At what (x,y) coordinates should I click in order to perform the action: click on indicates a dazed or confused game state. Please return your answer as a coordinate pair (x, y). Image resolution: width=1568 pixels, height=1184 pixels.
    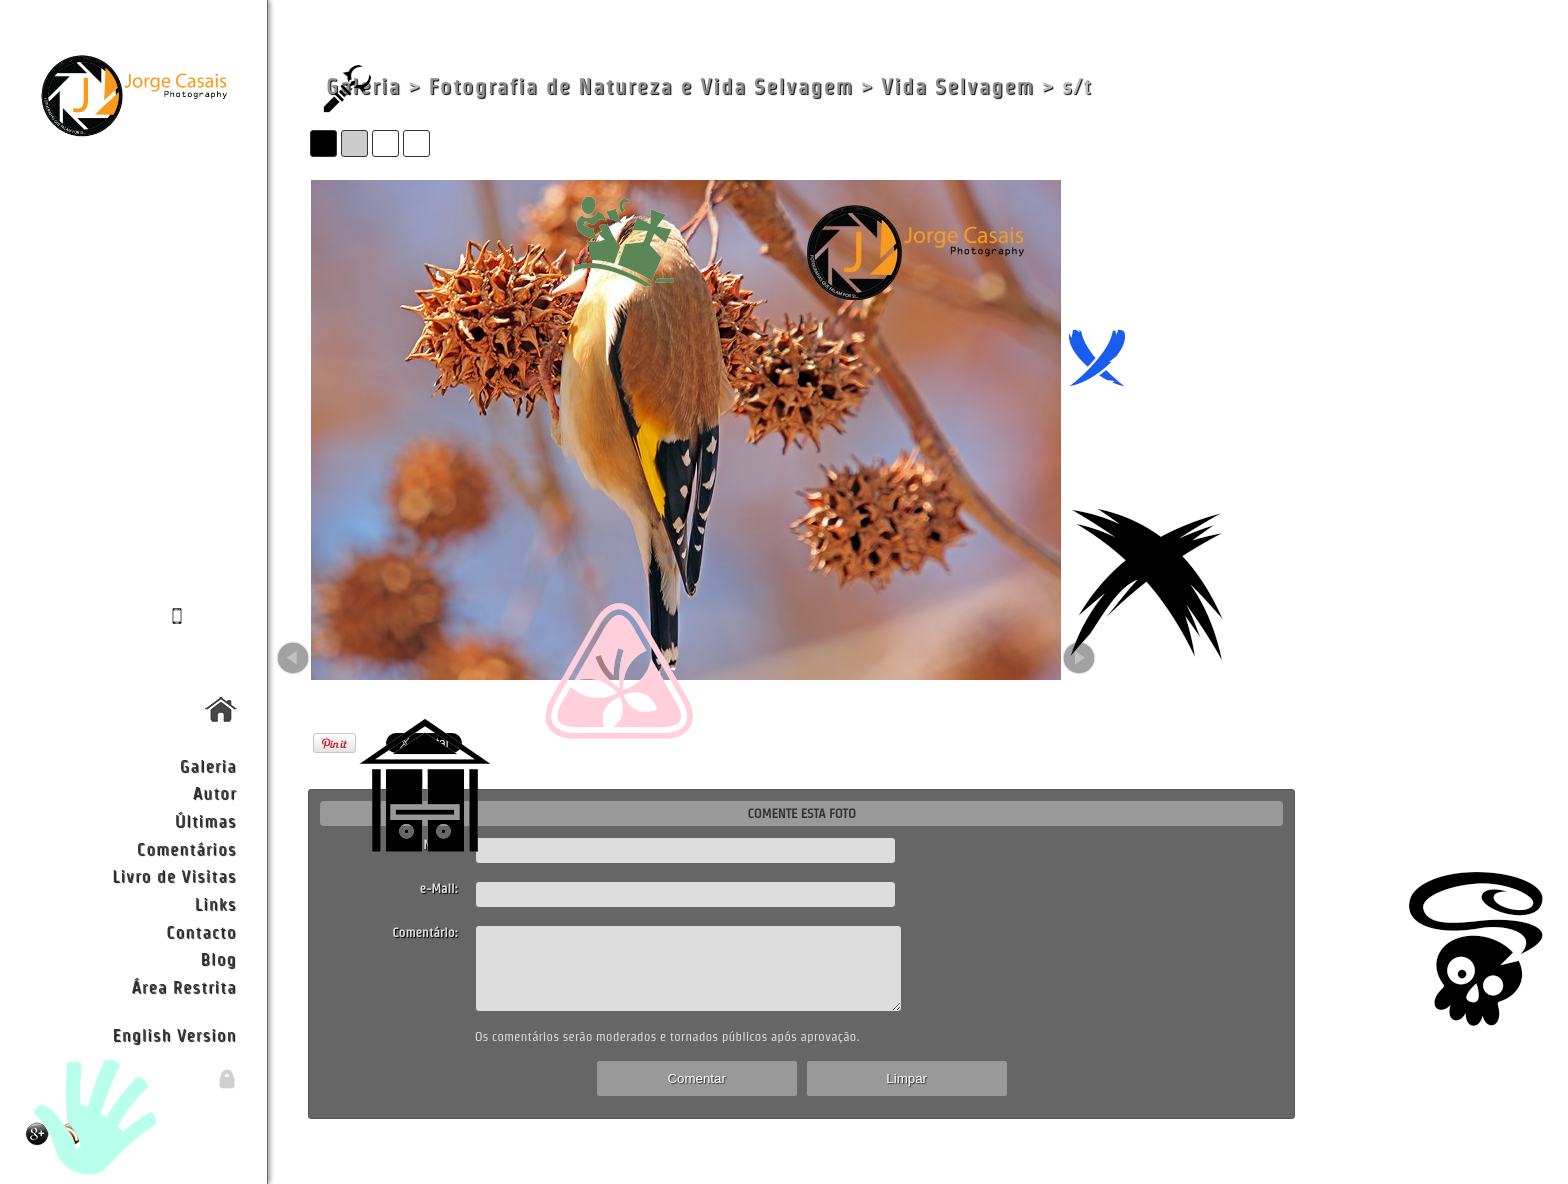
    Looking at the image, I should click on (1480, 949).